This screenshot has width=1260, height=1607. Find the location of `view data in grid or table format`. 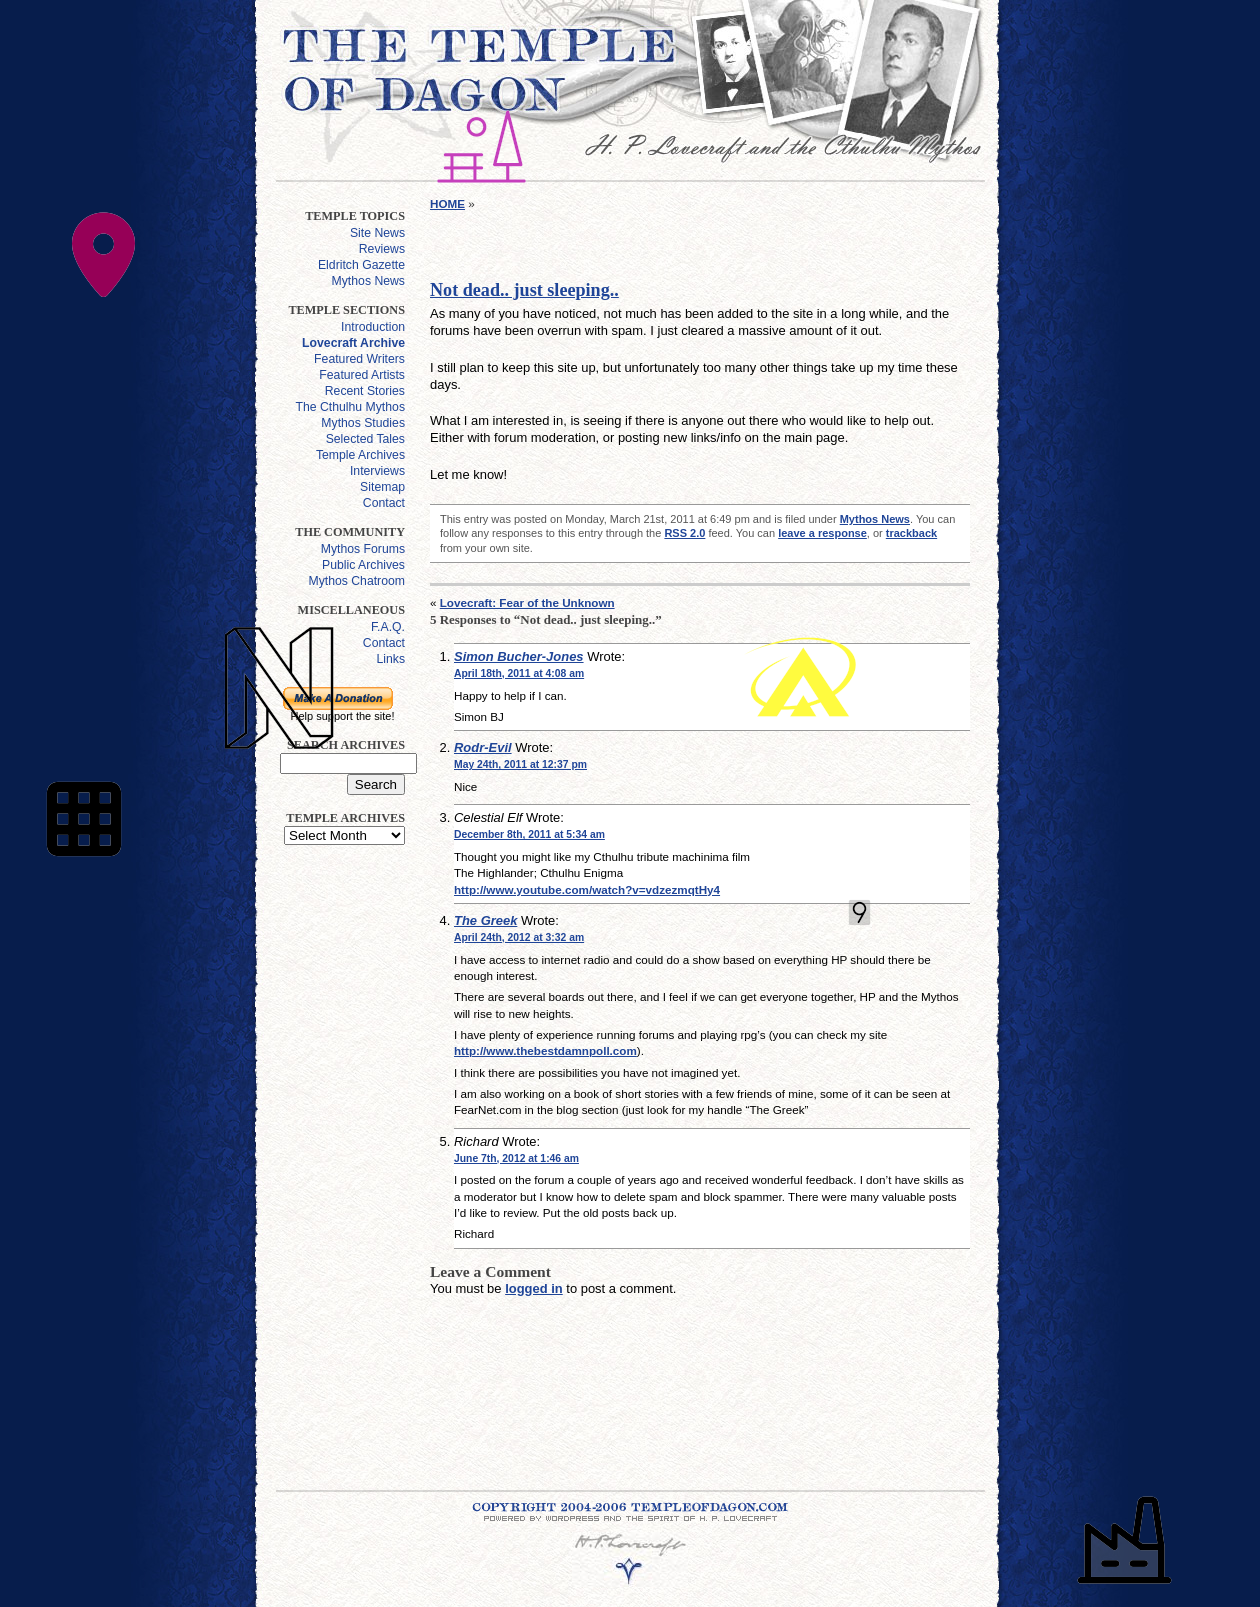

view data in grid or table format is located at coordinates (84, 819).